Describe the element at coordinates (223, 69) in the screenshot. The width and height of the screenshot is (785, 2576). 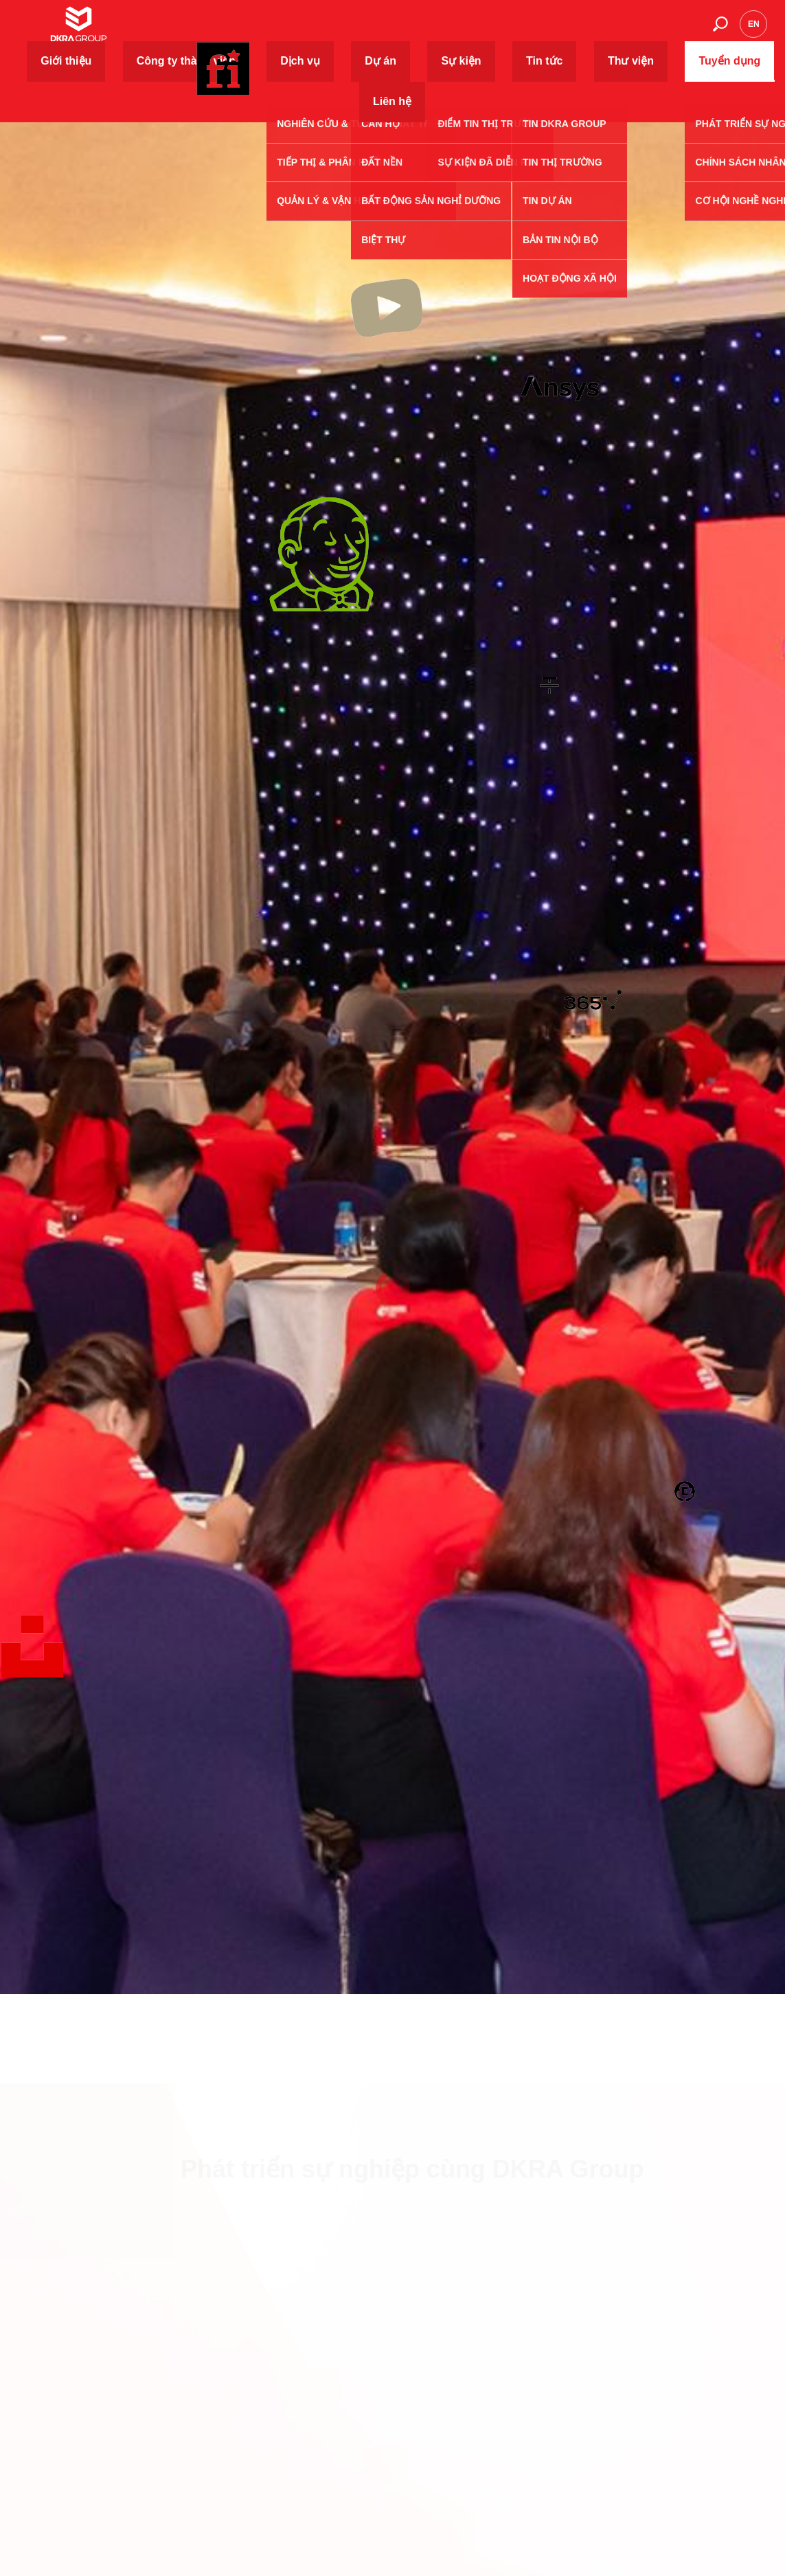
I see `fonticons brand logo` at that location.